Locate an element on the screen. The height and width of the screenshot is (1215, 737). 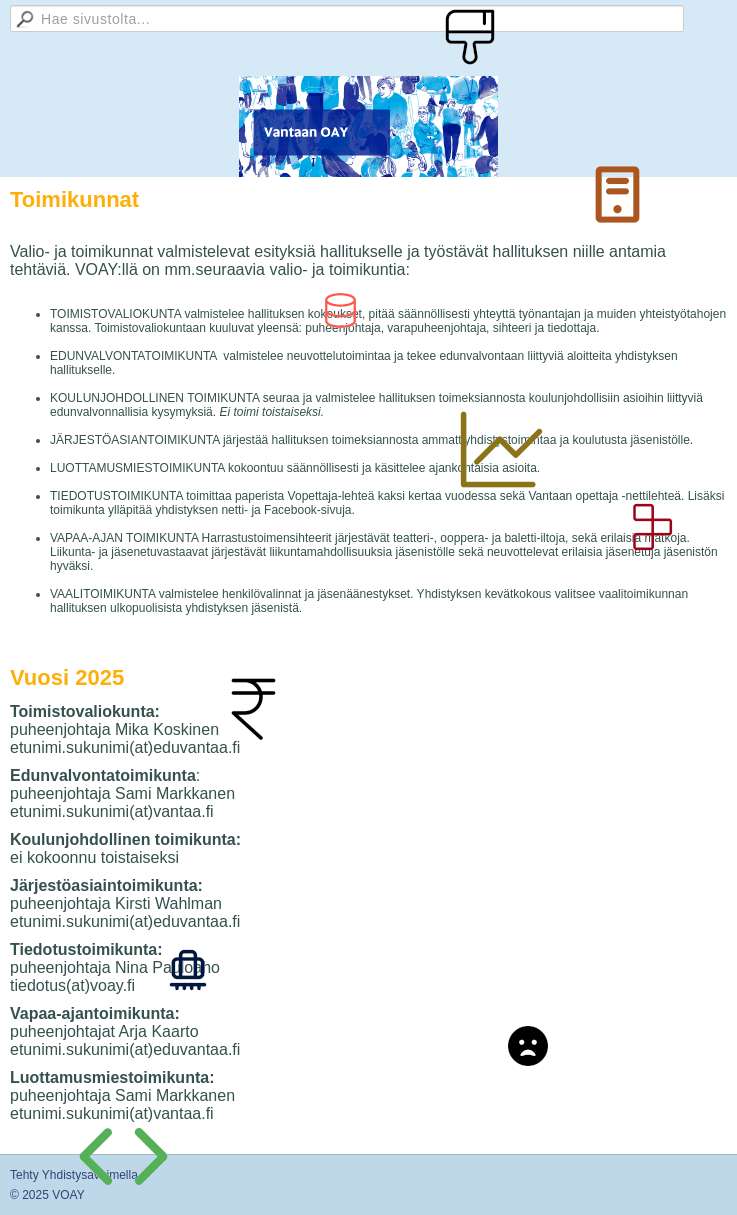
view analytics or statistics is located at coordinates (502, 449).